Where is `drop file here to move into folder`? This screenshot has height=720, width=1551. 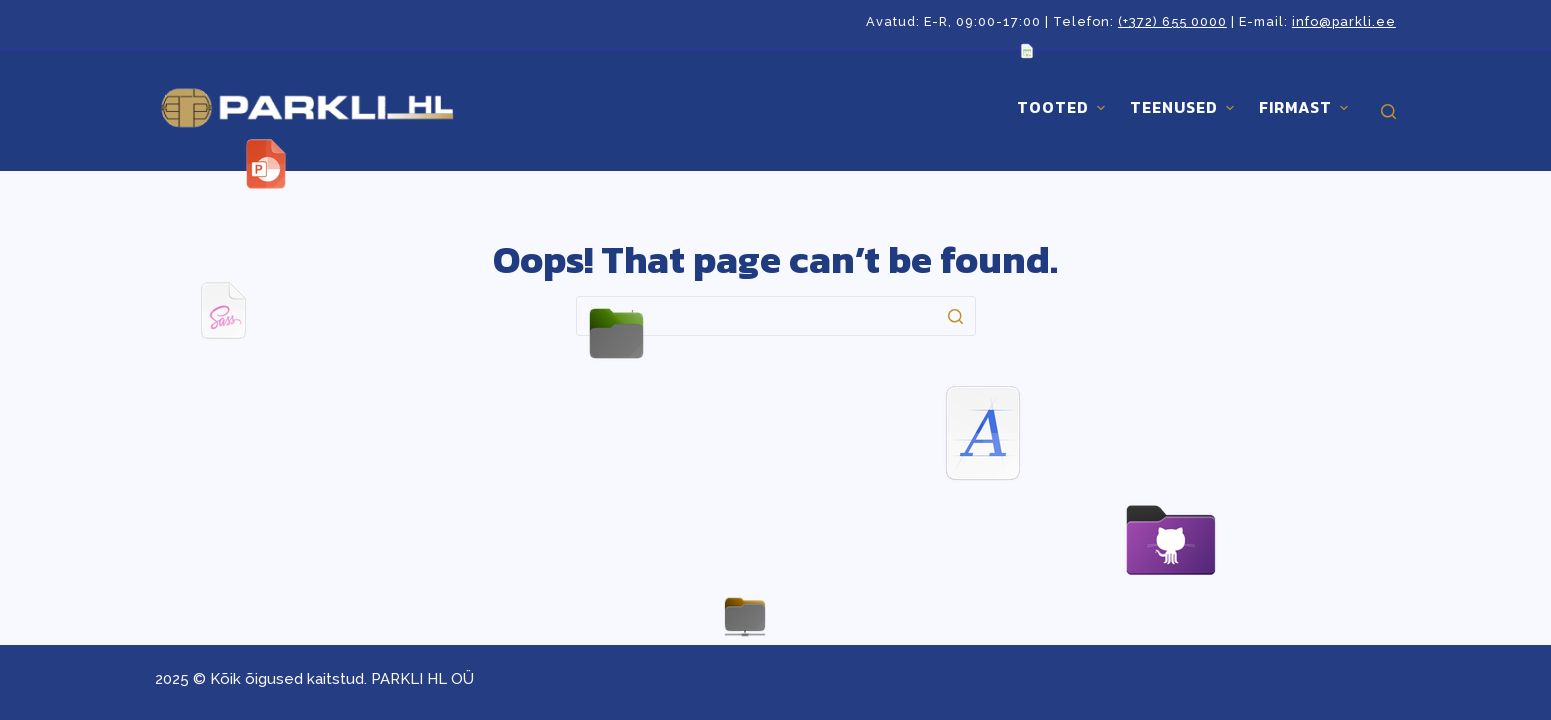 drop file here to move into folder is located at coordinates (616, 333).